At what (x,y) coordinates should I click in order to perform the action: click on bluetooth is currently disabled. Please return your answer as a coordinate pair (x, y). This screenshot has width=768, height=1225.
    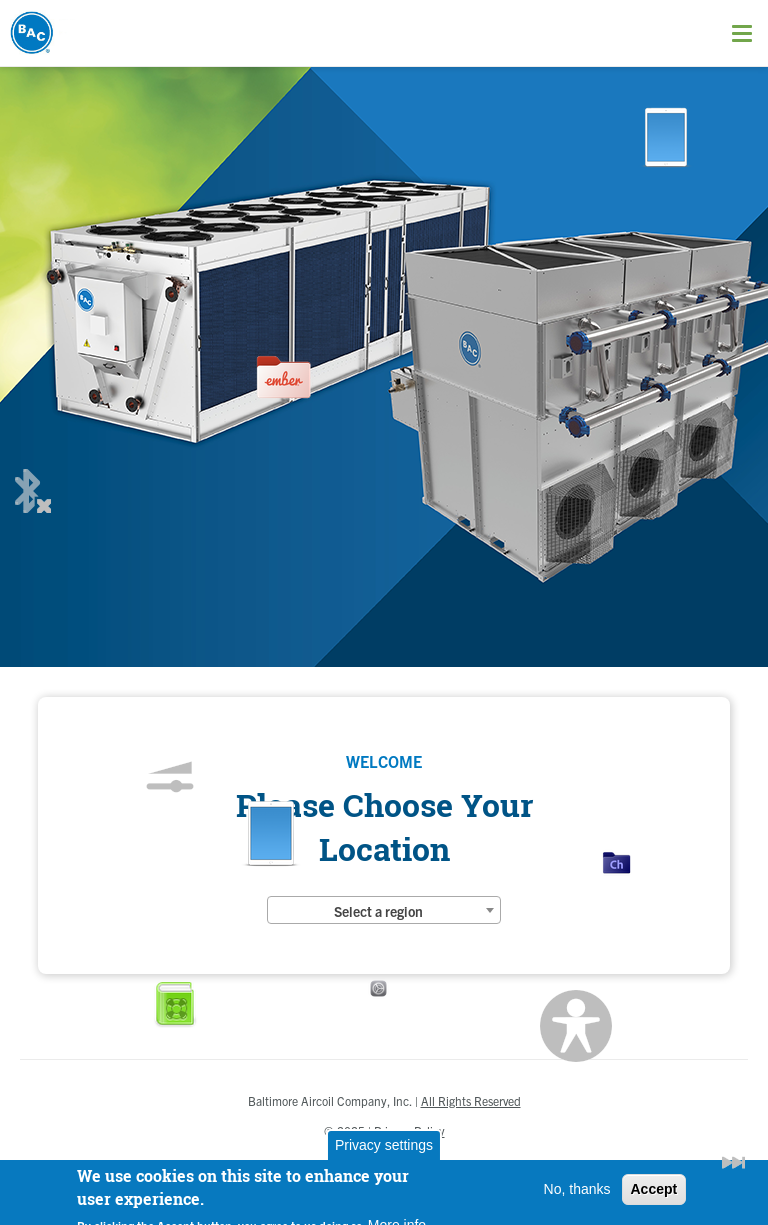
    Looking at the image, I should click on (29, 491).